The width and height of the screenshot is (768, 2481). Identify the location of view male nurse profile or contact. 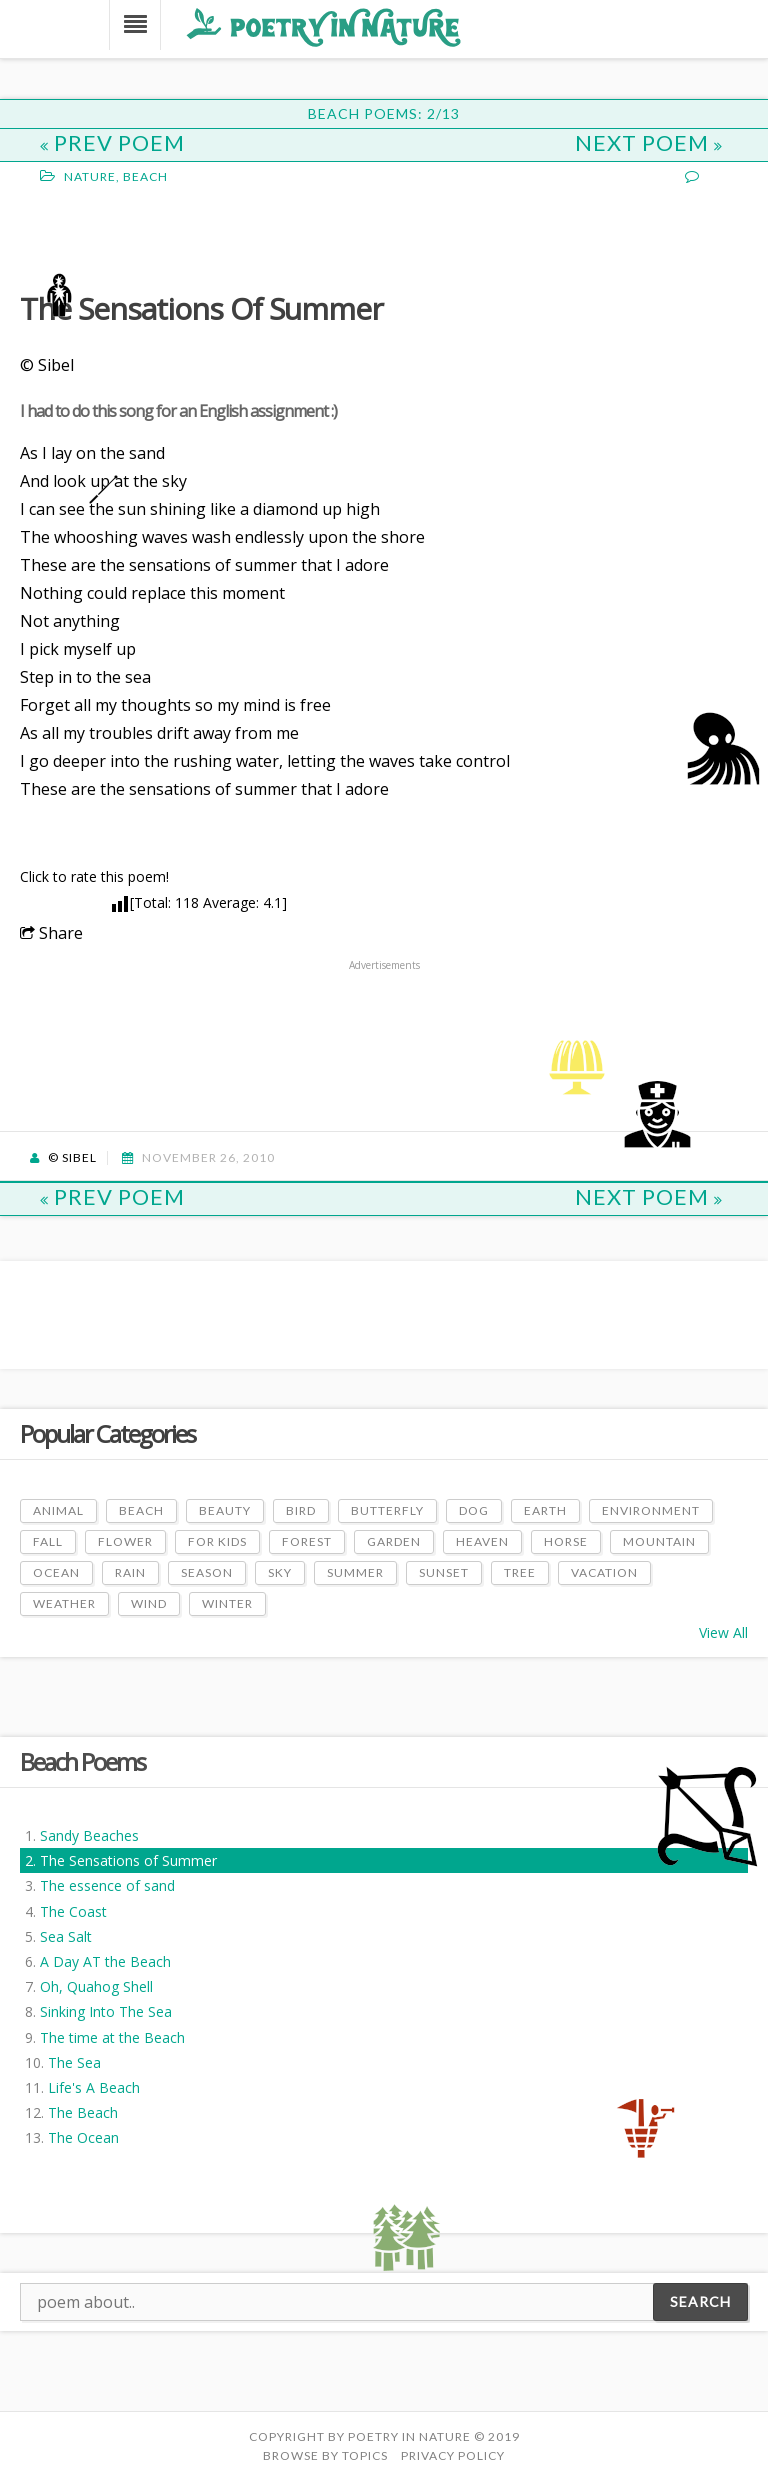
(657, 1114).